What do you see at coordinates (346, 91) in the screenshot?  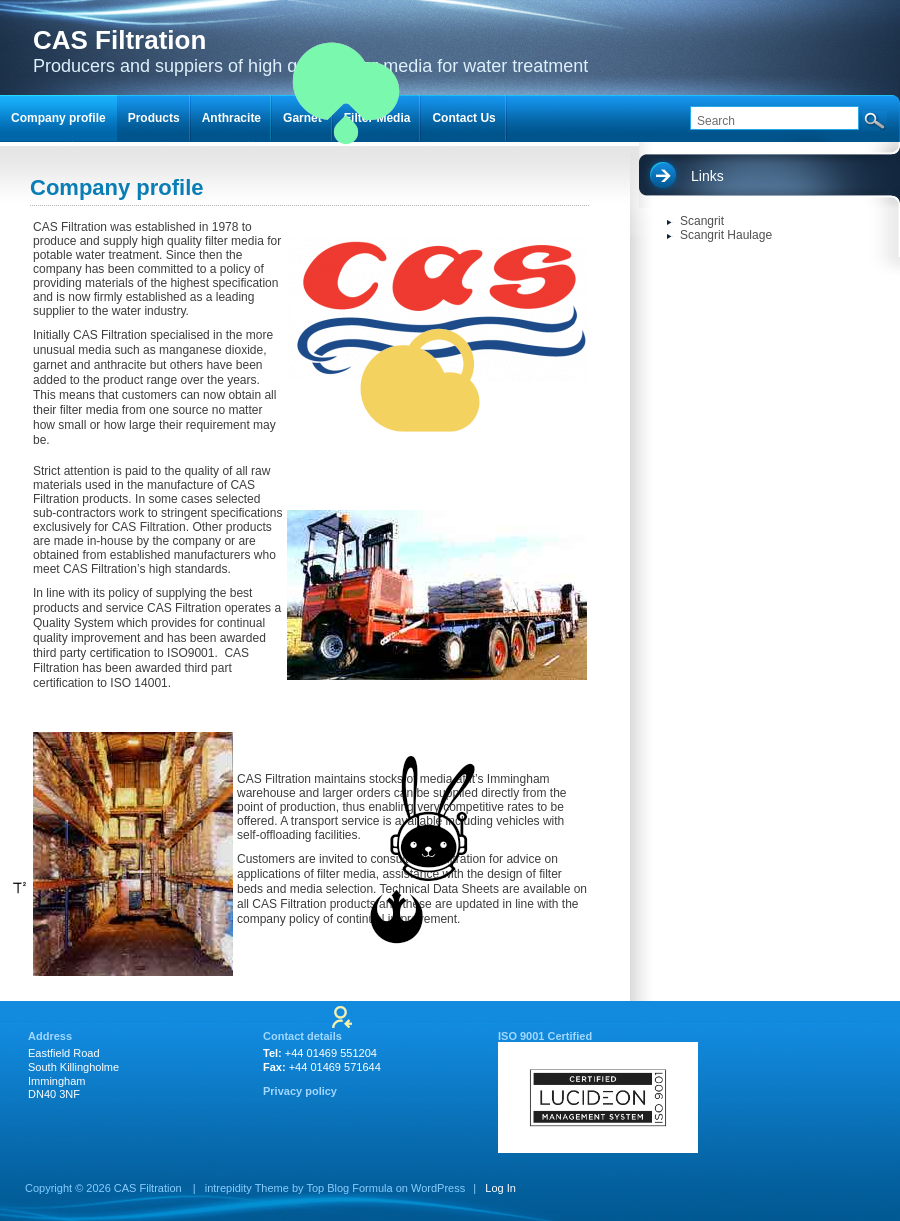 I see `indicates rainy weather conditions` at bounding box center [346, 91].